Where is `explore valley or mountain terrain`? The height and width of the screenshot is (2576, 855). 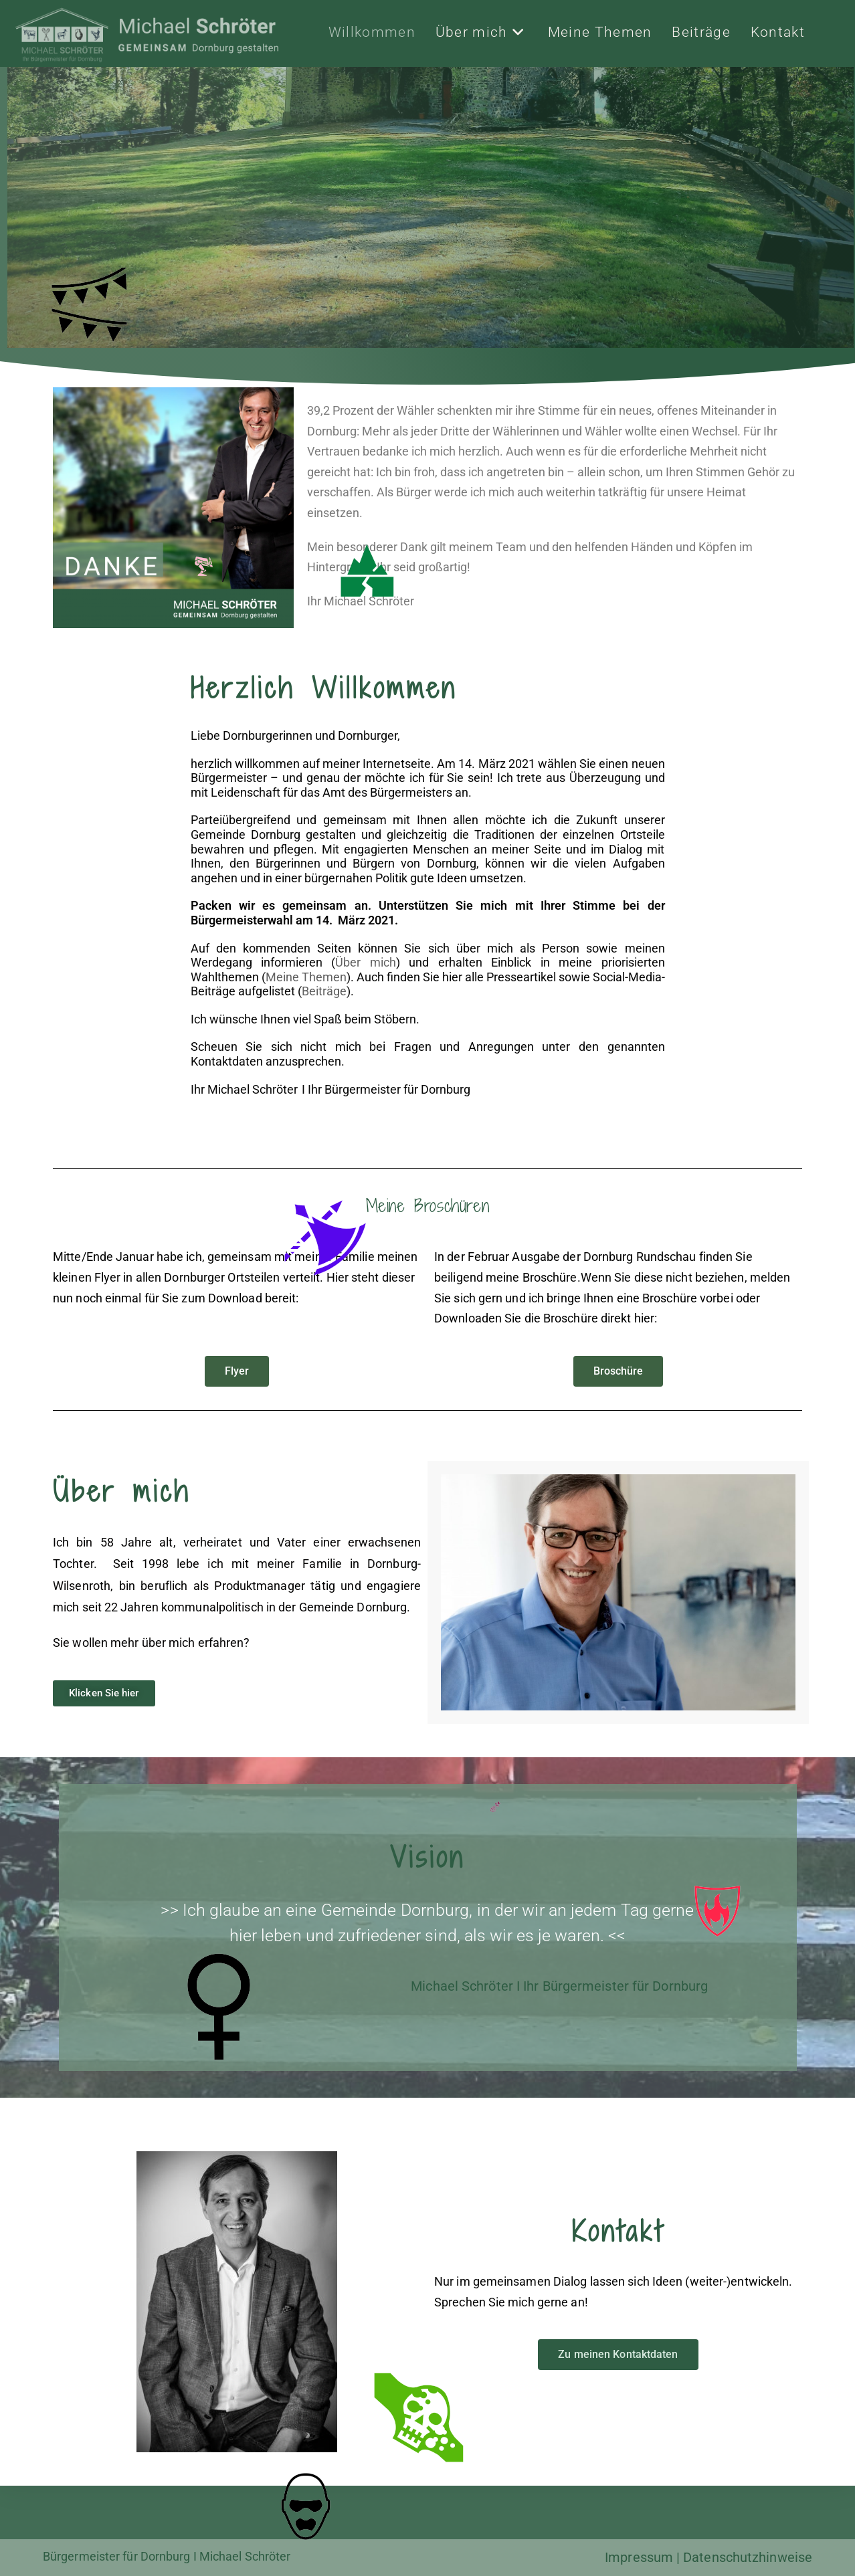
explore valley or mountain terrain is located at coordinates (367, 570).